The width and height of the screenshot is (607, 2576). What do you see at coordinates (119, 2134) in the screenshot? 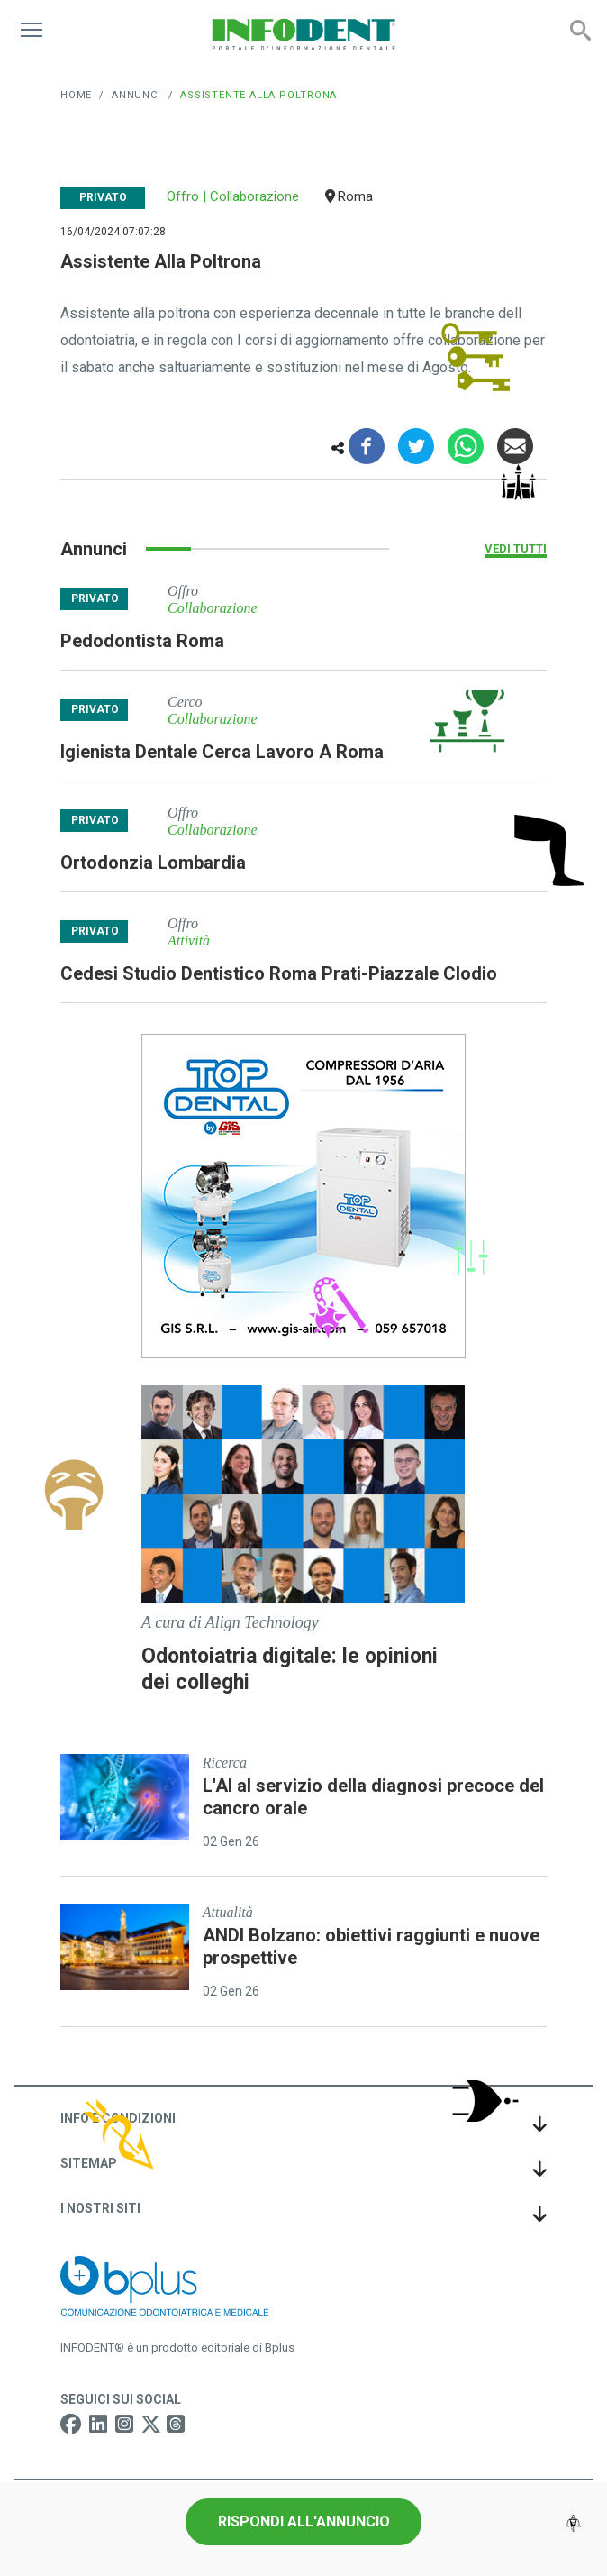
I see `indicates a spiral or curved shot trajectory` at bounding box center [119, 2134].